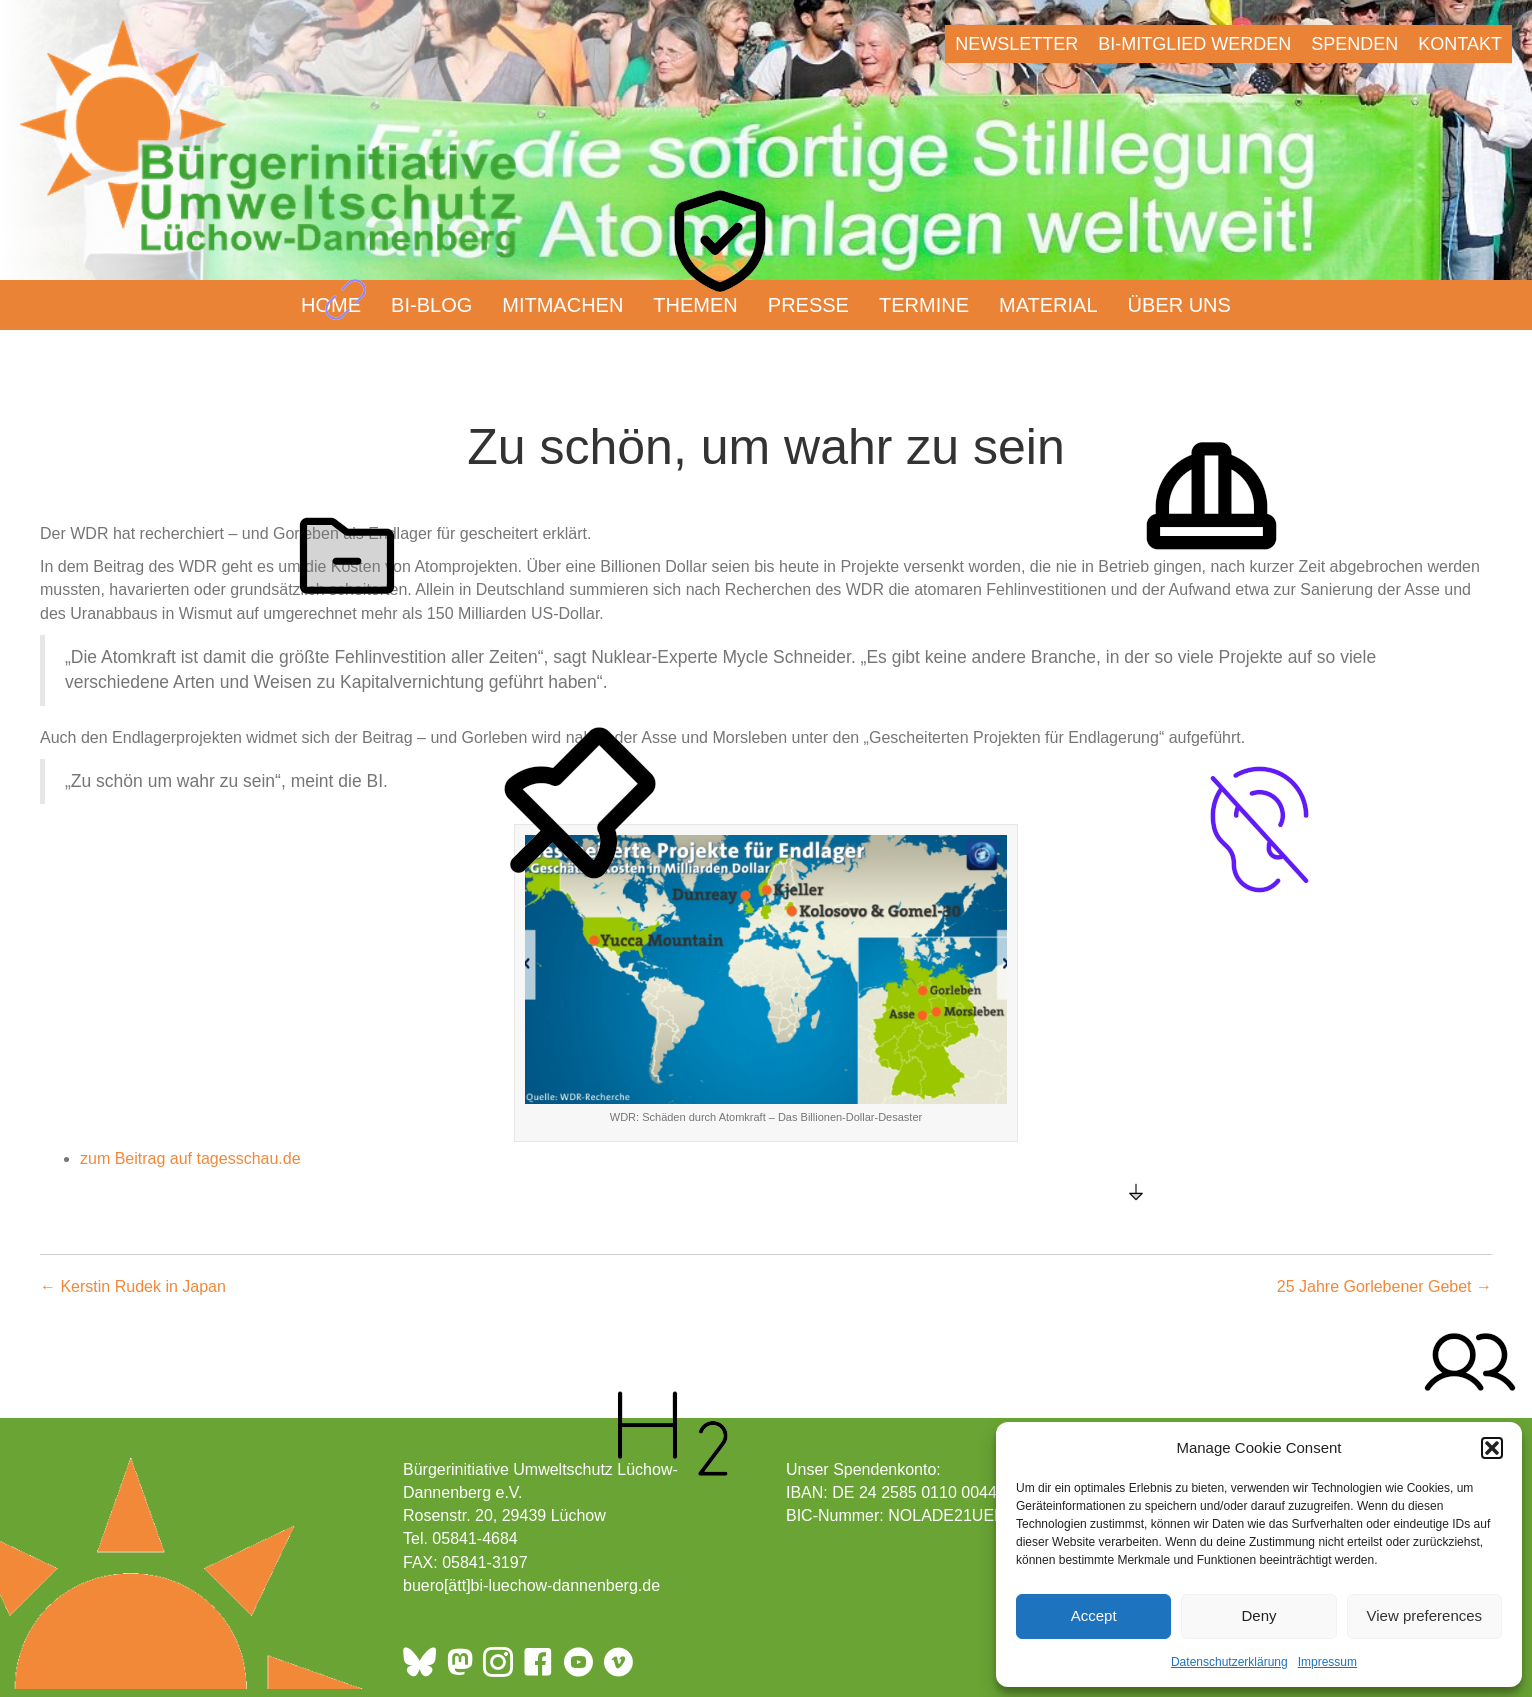 This screenshot has width=1532, height=1697. Describe the element at coordinates (1211, 502) in the screenshot. I see `access construction or work site settings` at that location.